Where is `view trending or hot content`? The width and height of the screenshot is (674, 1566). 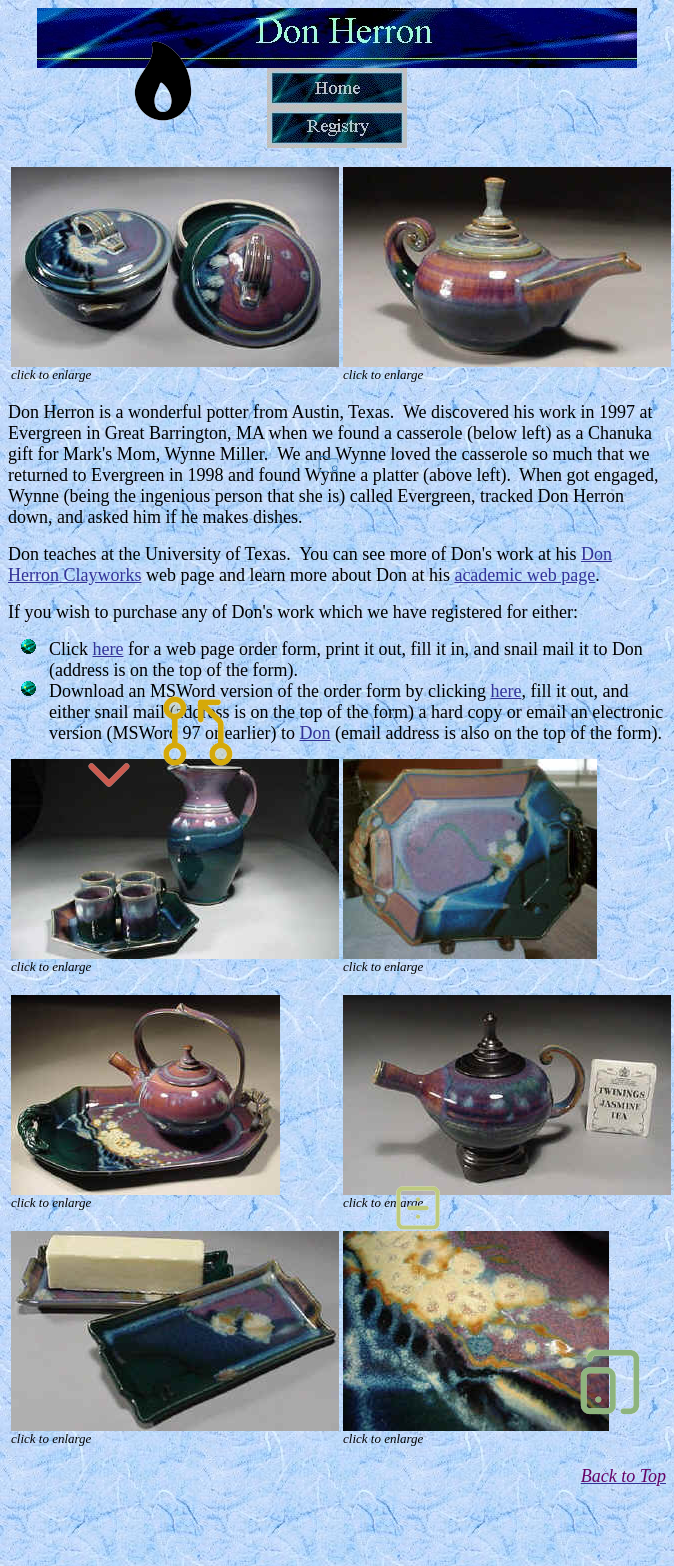
view trending or hot content is located at coordinates (163, 81).